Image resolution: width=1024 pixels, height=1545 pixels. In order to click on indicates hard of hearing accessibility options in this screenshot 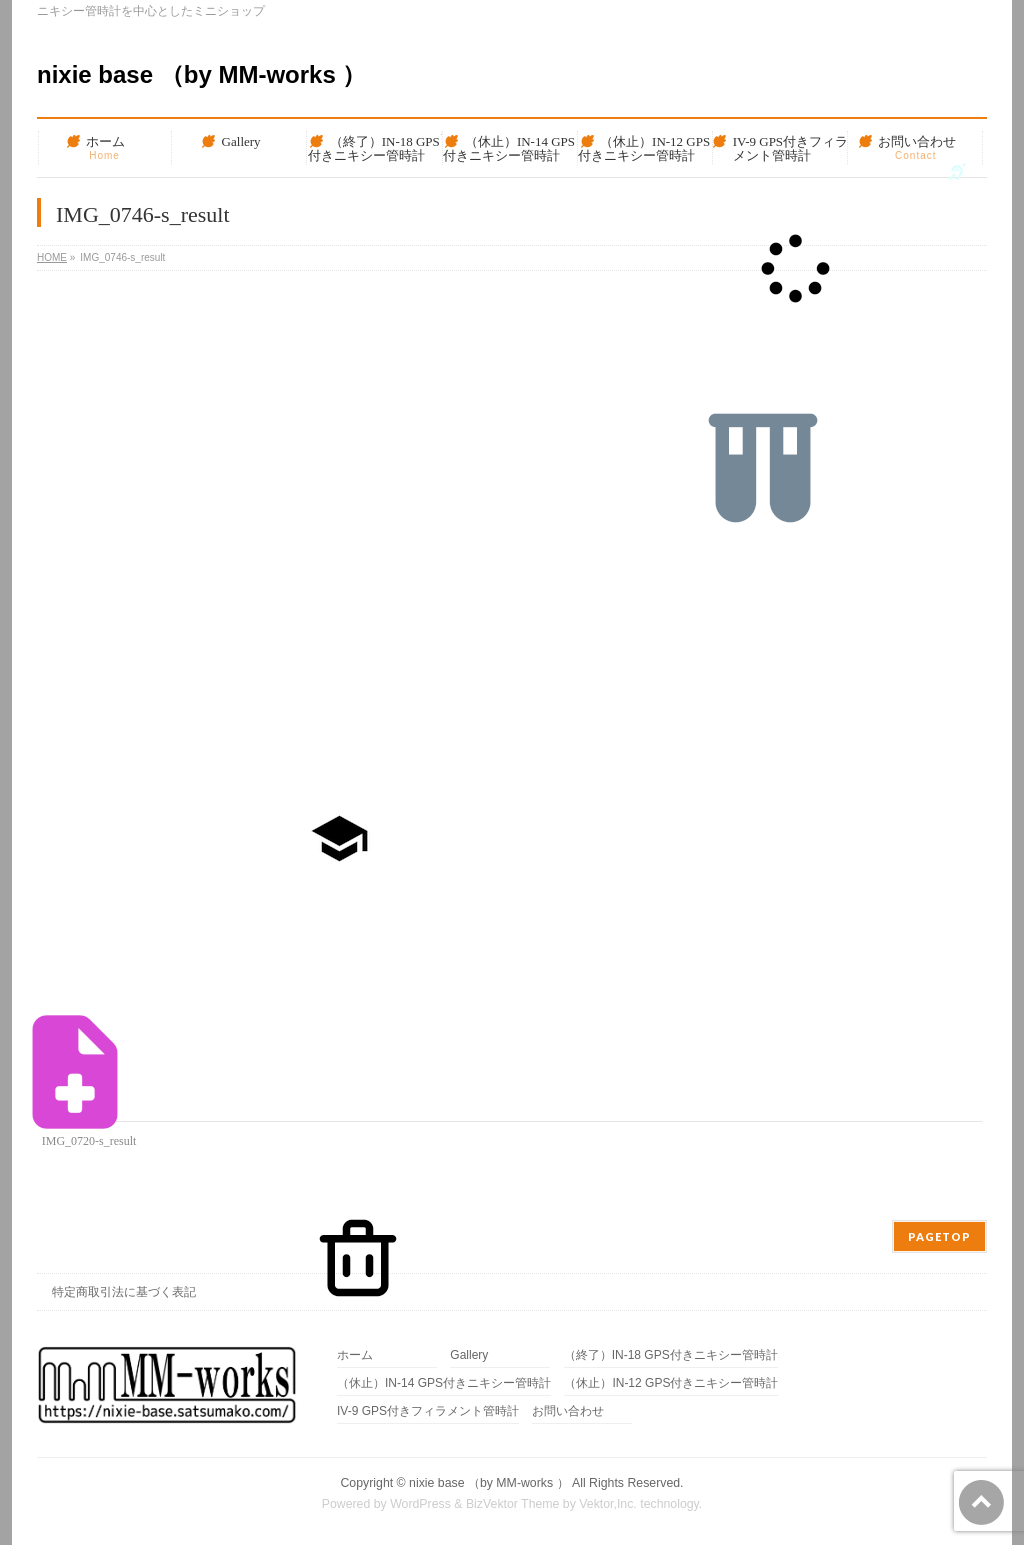, I will do `click(957, 171)`.